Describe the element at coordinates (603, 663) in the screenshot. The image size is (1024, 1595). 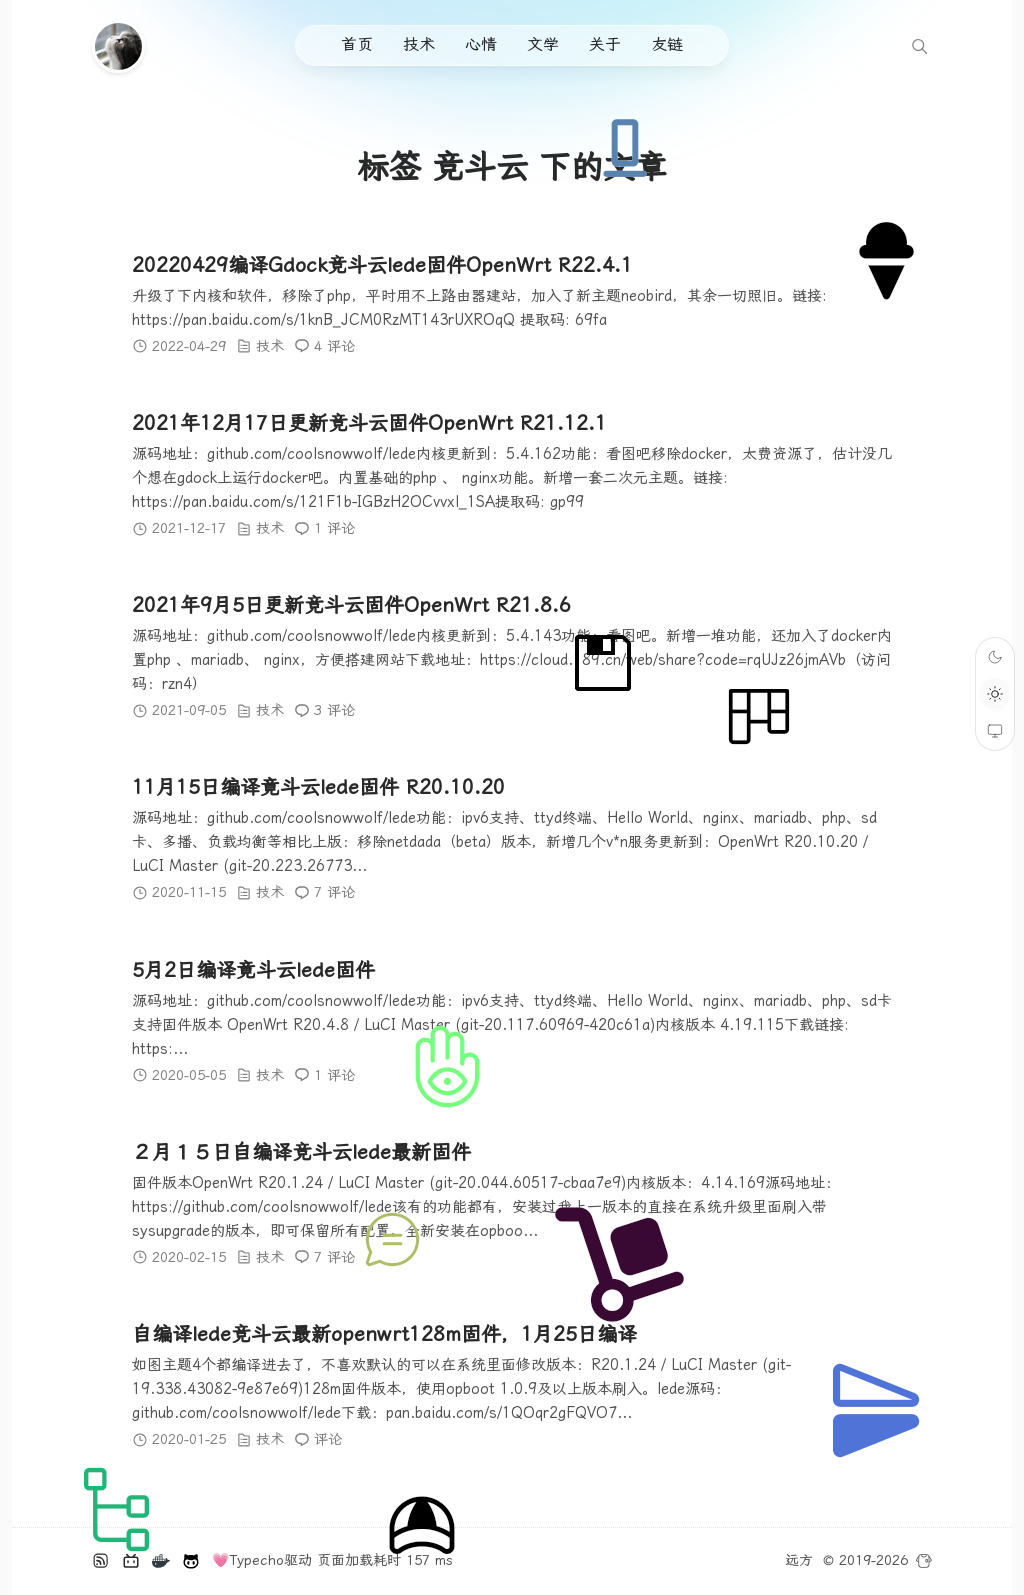
I see `save current file or document` at that location.